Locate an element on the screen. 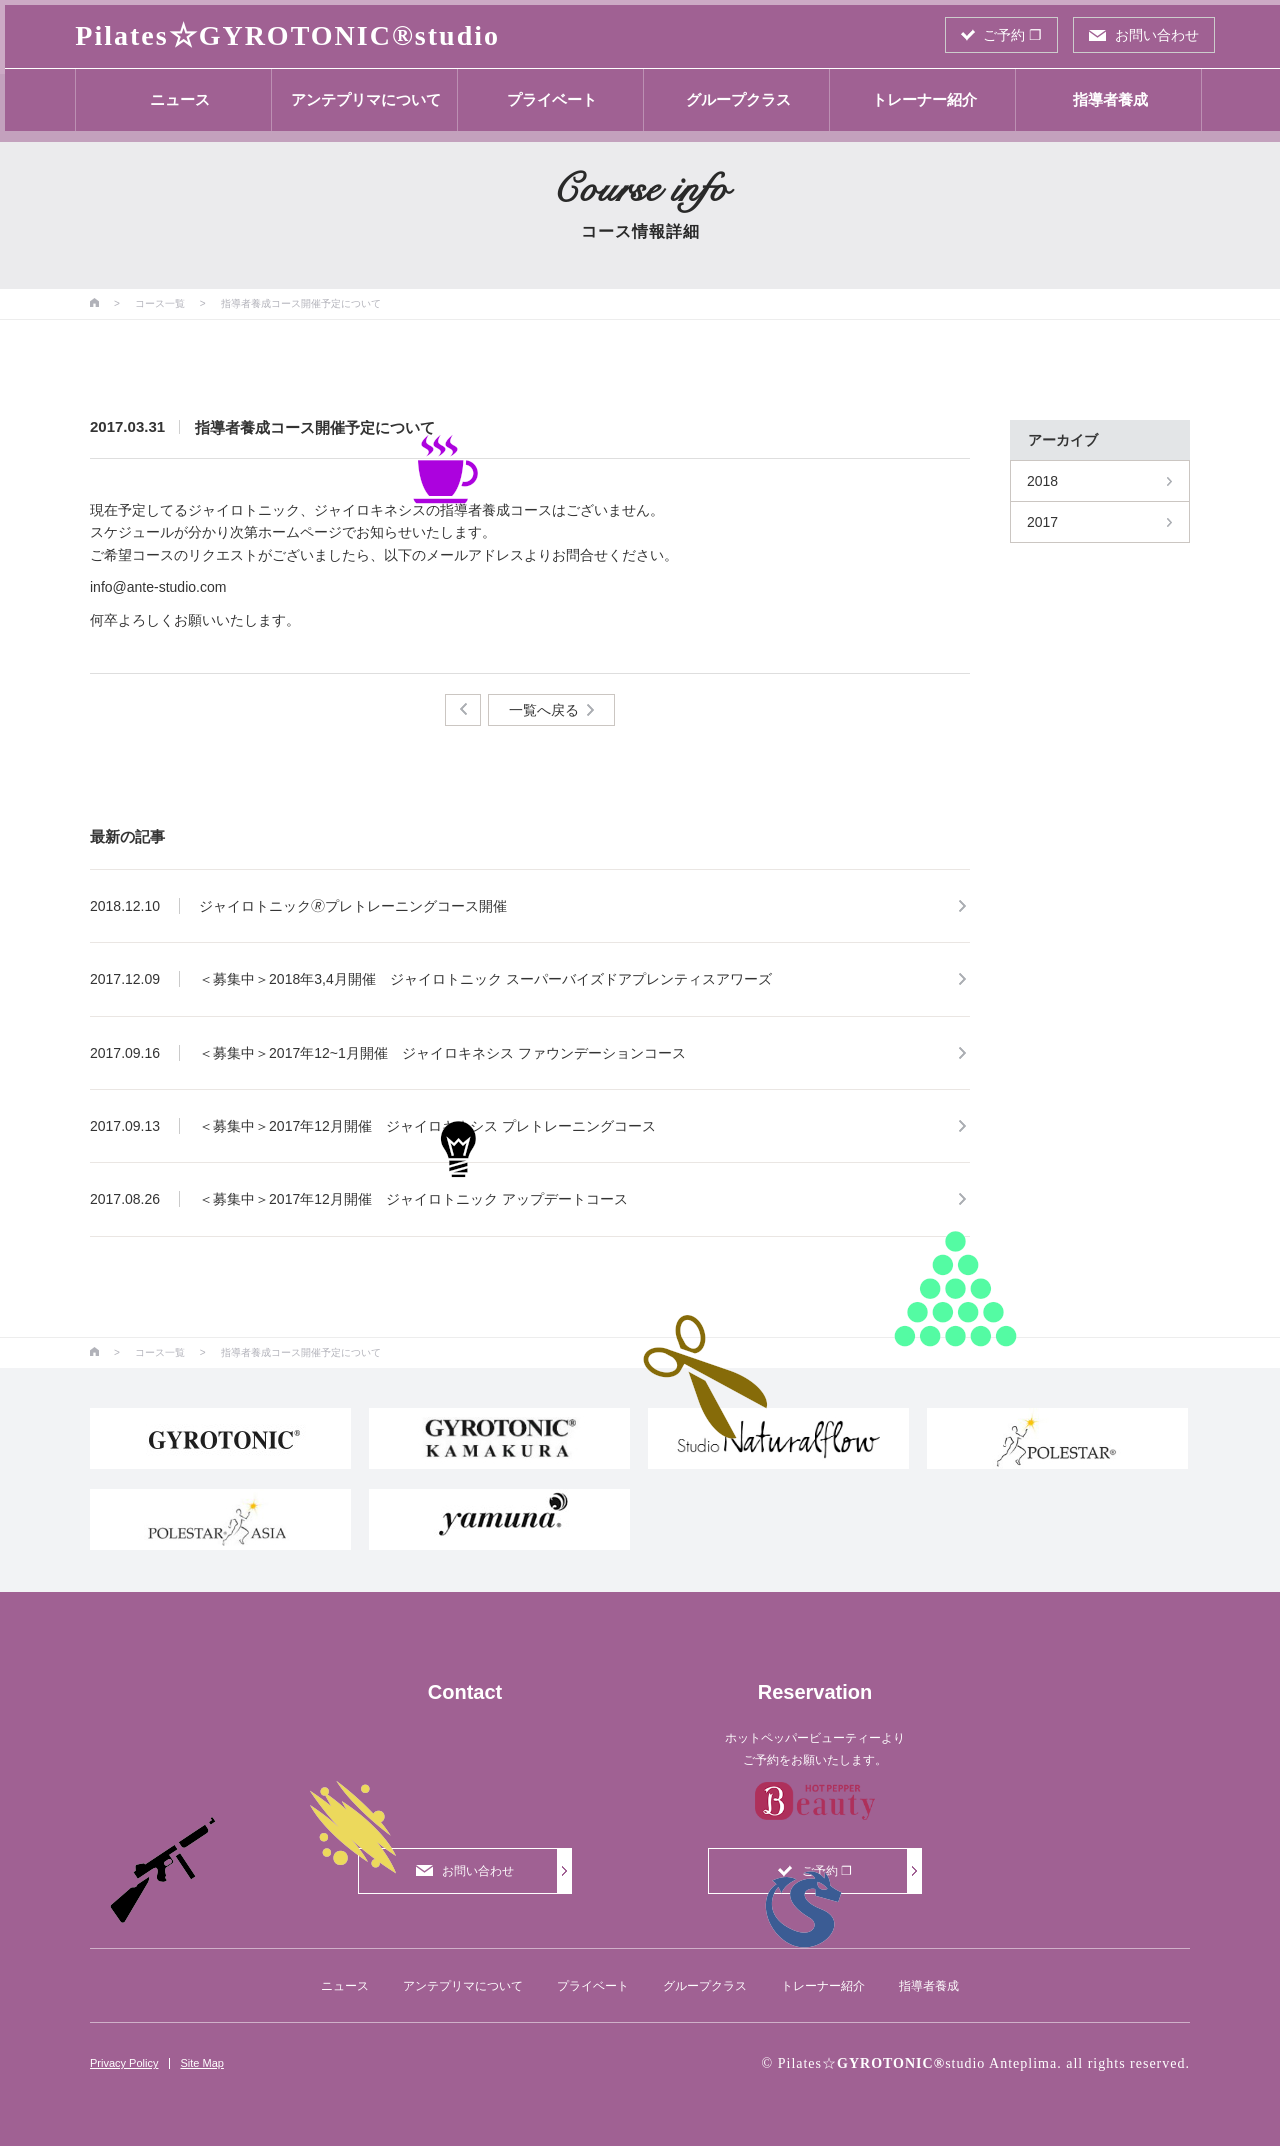 The image size is (1280, 2146). select sea dragon character or creature is located at coordinates (804, 1909).